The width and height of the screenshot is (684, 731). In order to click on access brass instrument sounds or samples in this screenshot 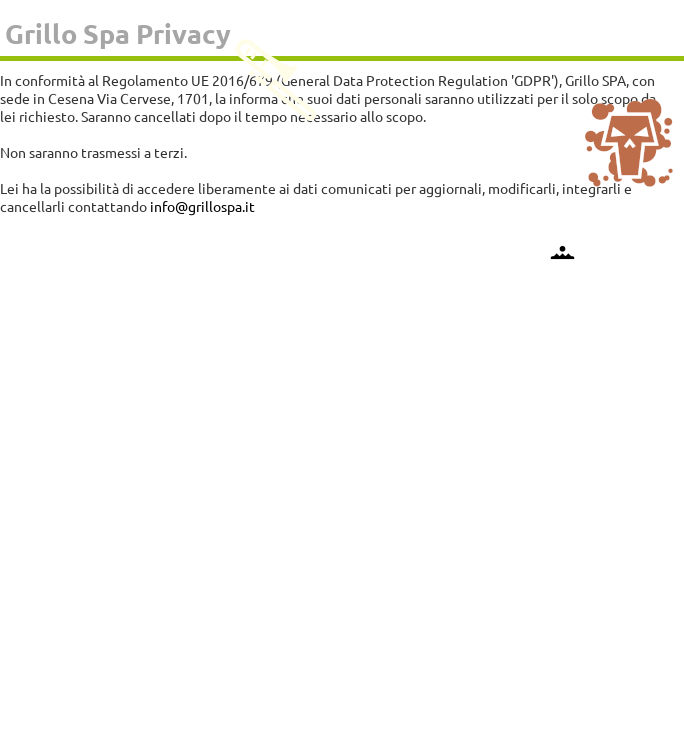, I will do `click(276, 80)`.